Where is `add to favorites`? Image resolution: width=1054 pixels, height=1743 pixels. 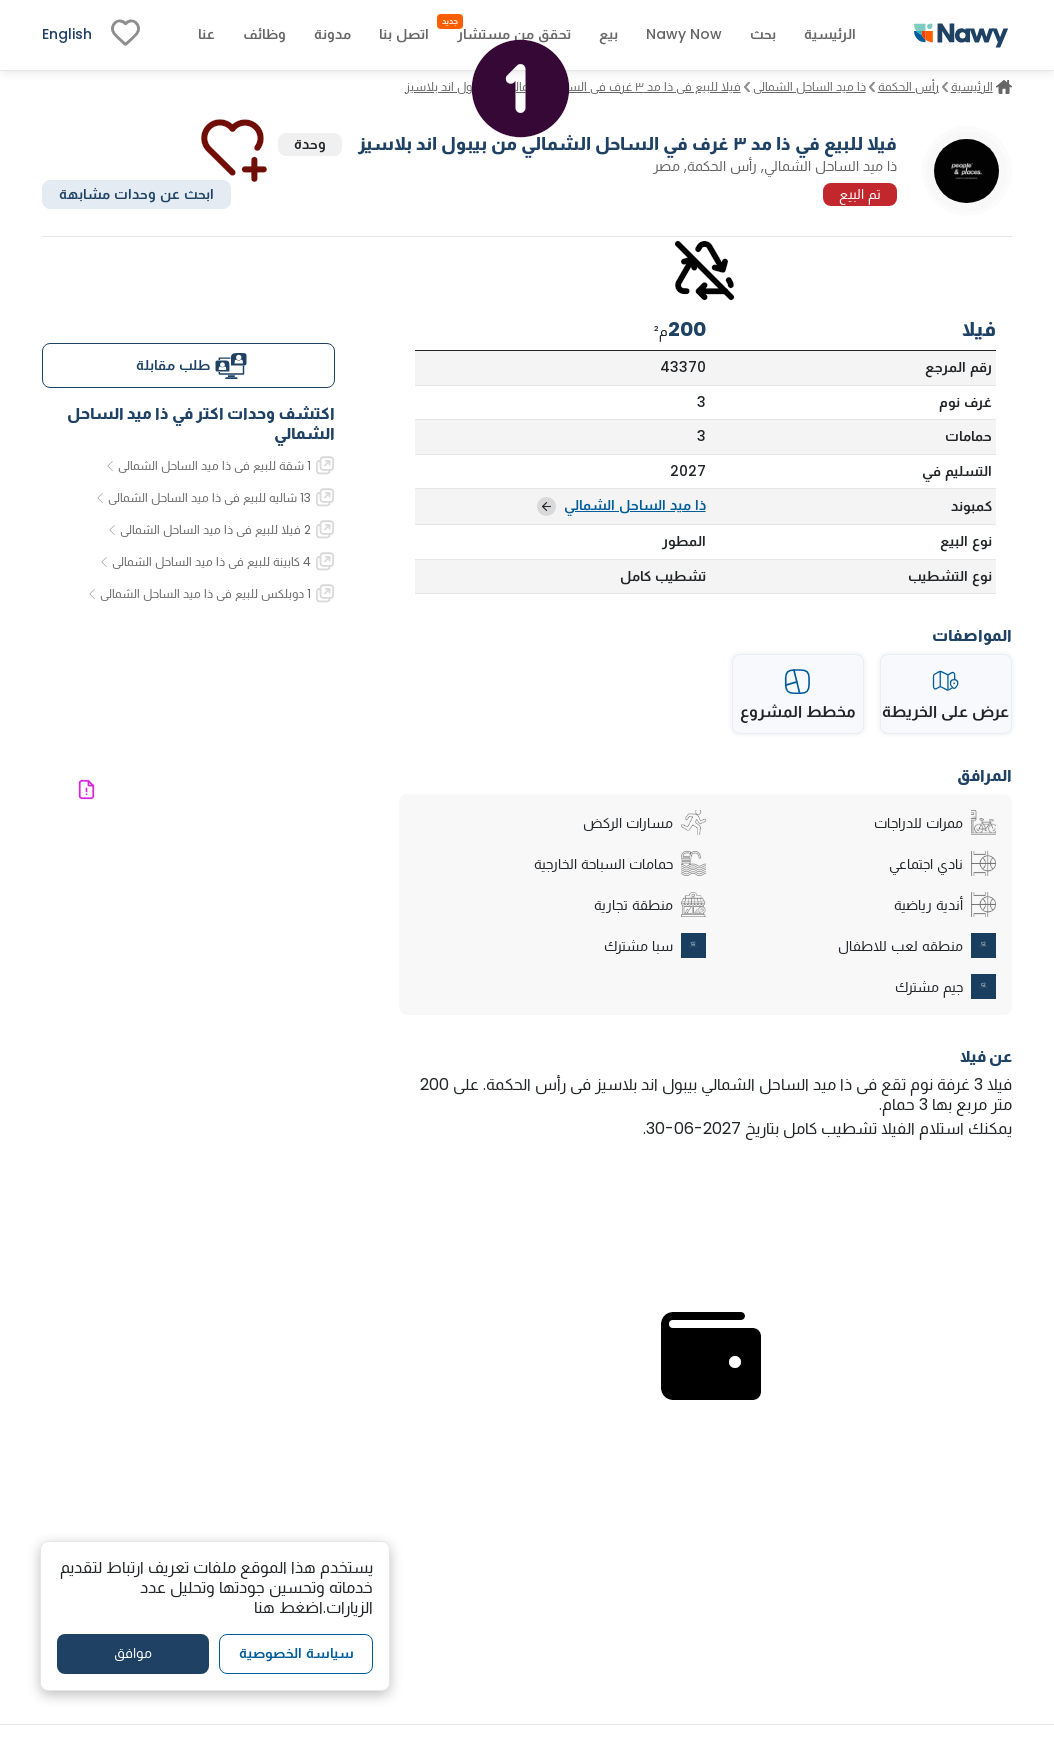 add to favorites is located at coordinates (232, 147).